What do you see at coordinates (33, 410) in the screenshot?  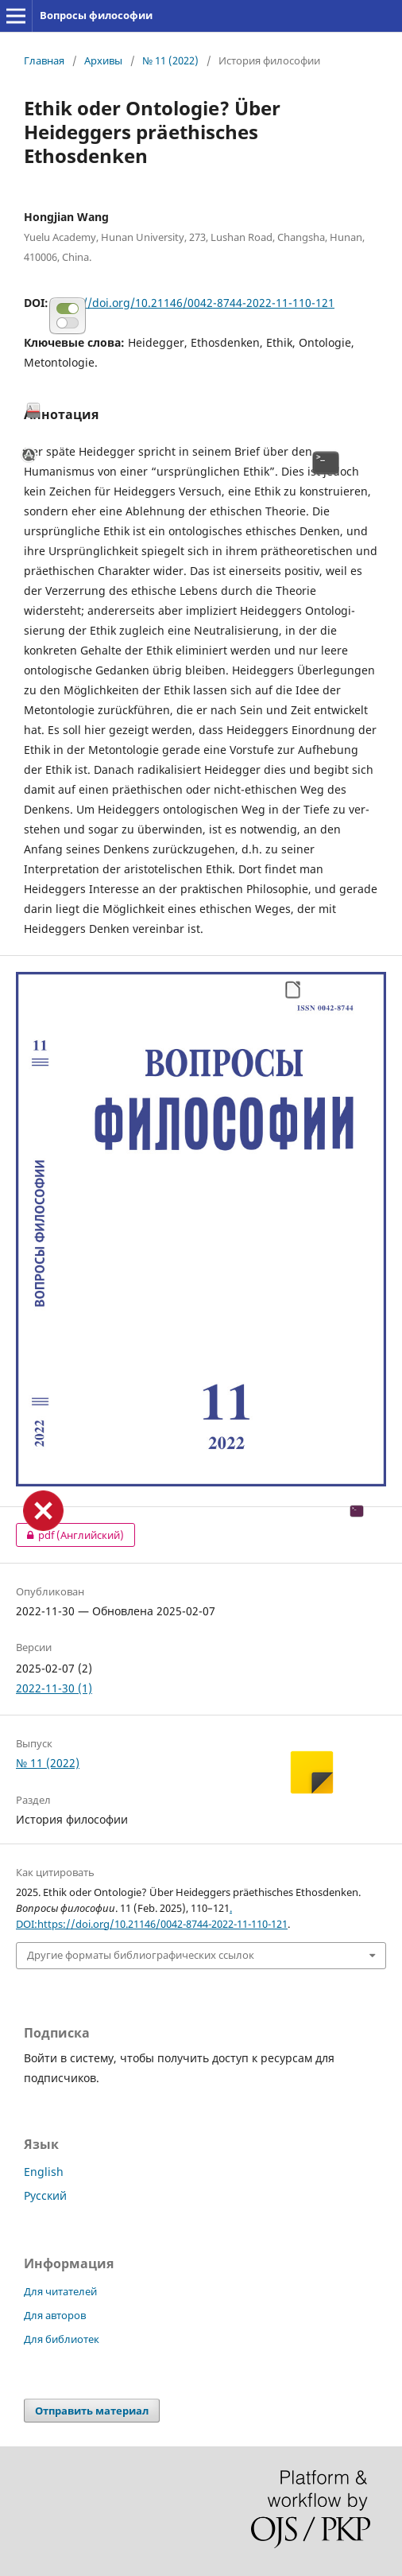 I see `open document scanner app` at bounding box center [33, 410].